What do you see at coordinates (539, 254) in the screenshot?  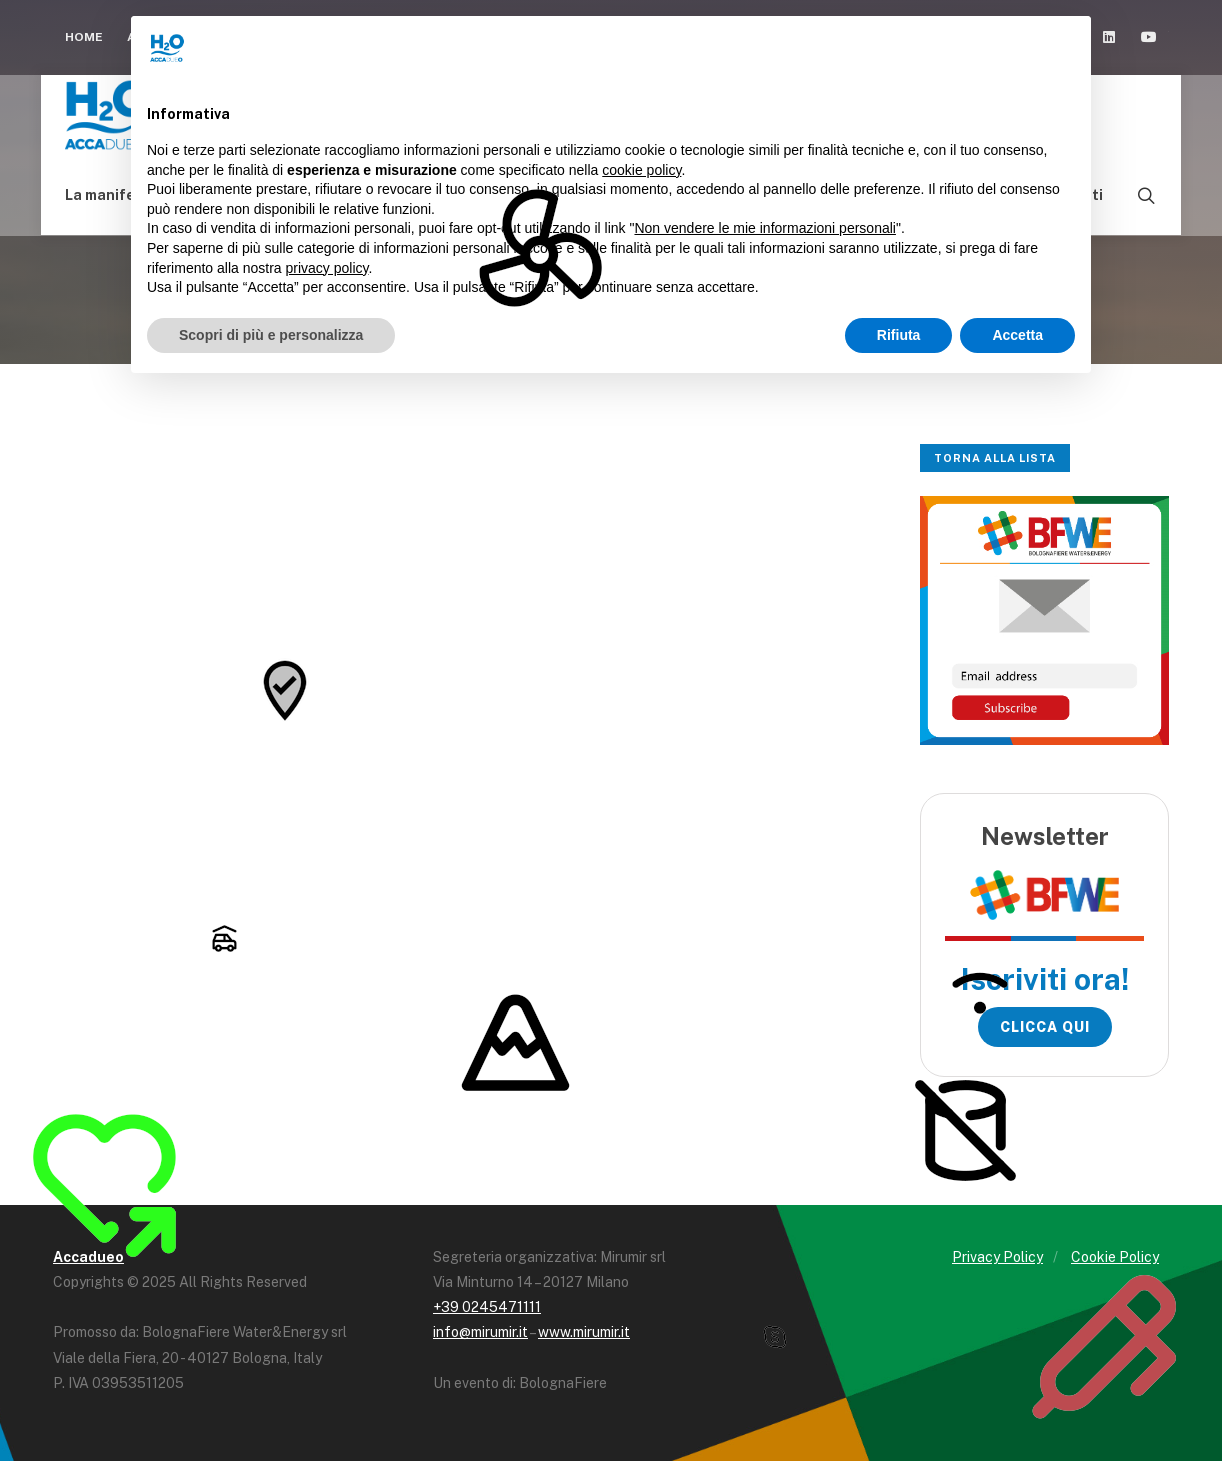 I see `adjust fan or ventilation settings` at bounding box center [539, 254].